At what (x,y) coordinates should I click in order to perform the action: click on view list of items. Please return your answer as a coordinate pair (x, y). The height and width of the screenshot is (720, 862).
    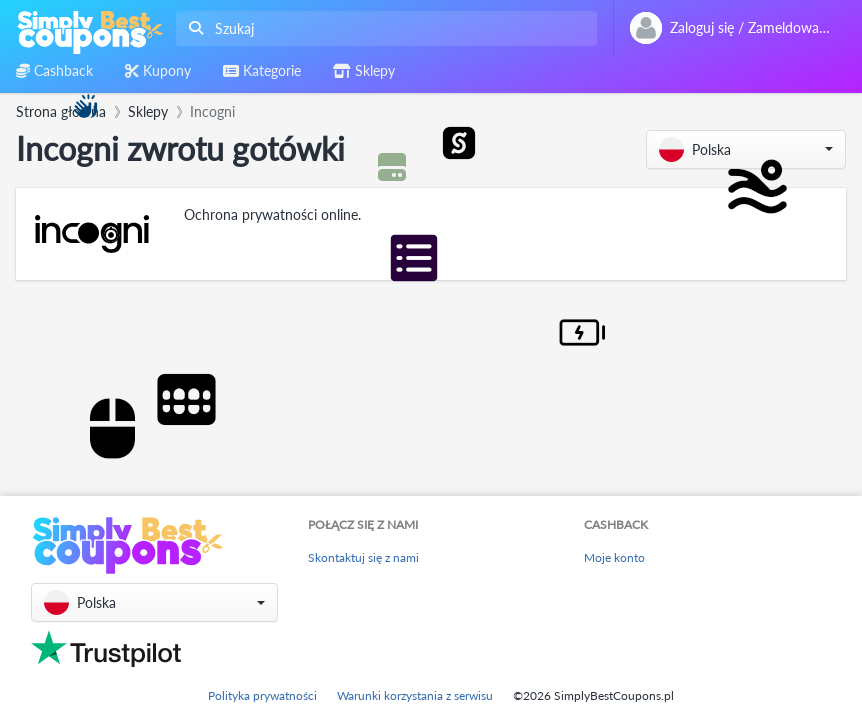
    Looking at the image, I should click on (414, 258).